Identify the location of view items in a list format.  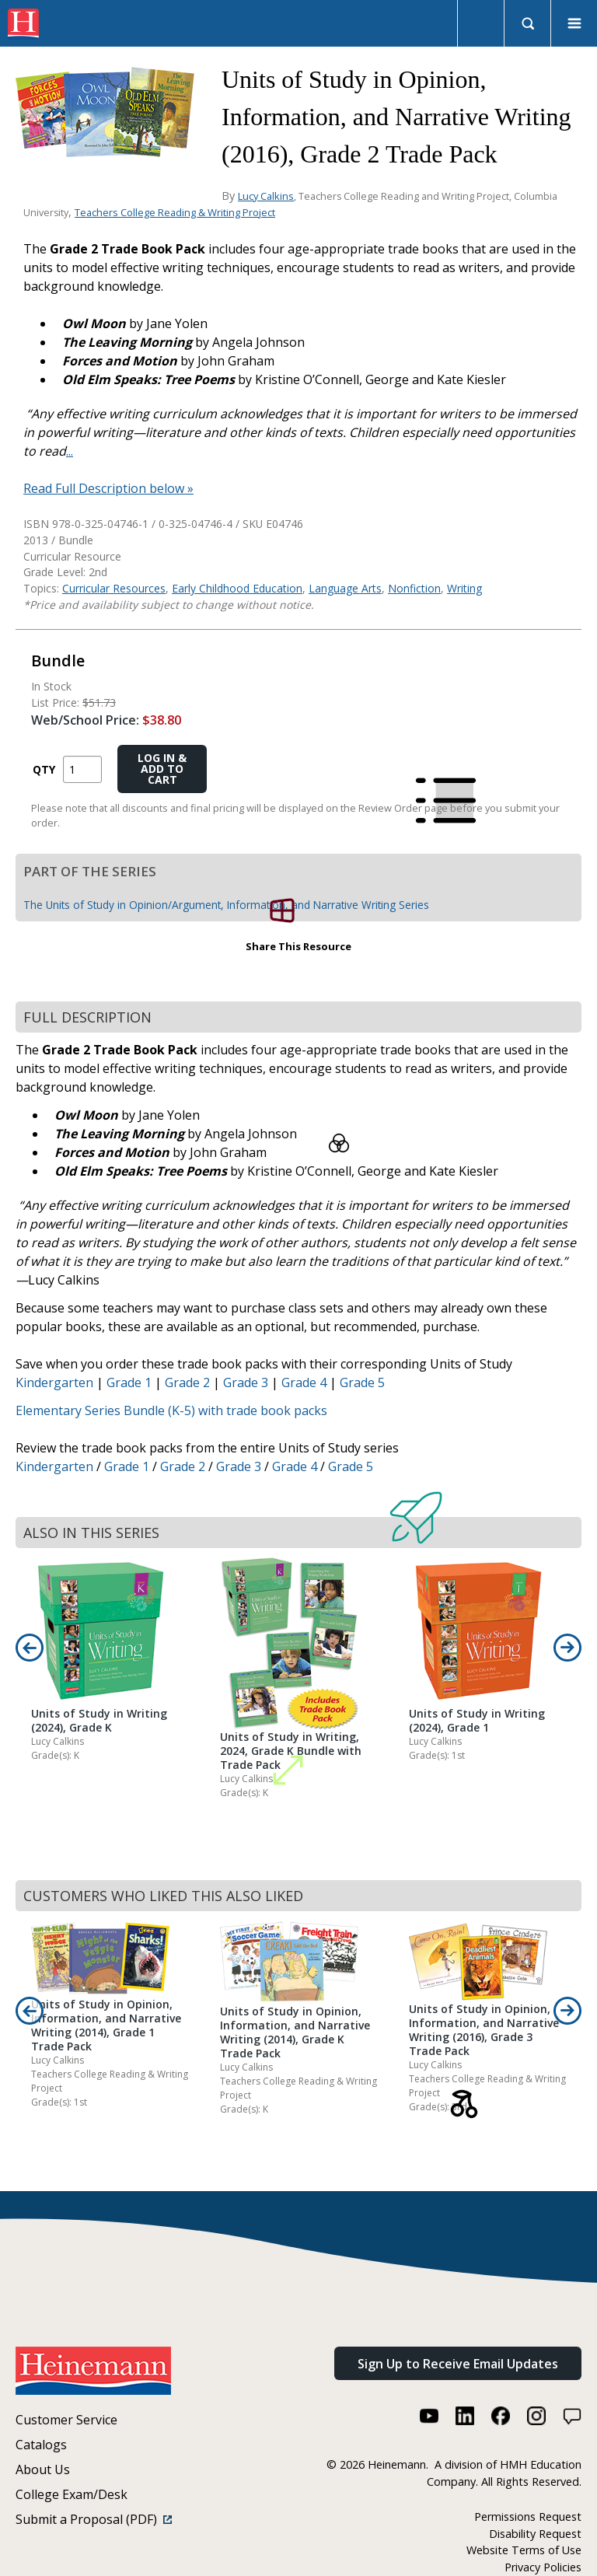
(445, 800).